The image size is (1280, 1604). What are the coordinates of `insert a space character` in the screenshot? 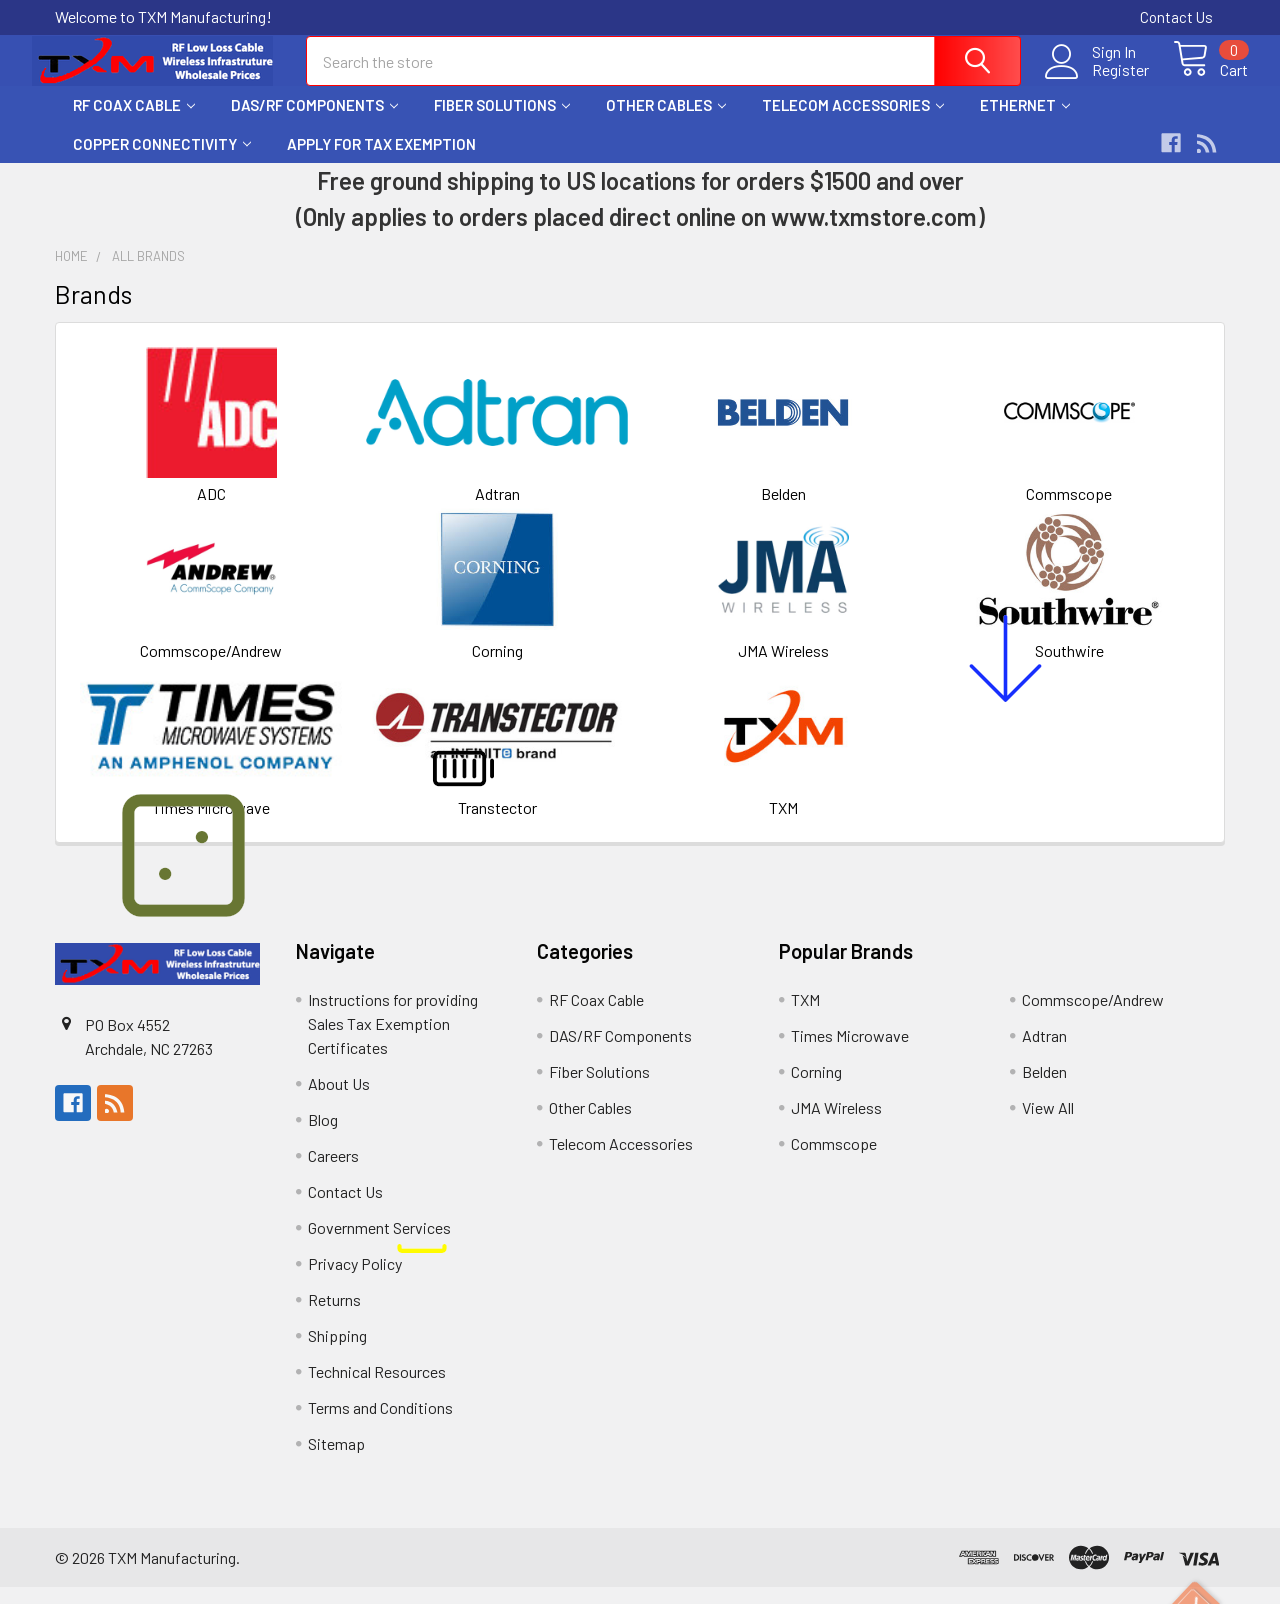 It's located at (422, 1235).